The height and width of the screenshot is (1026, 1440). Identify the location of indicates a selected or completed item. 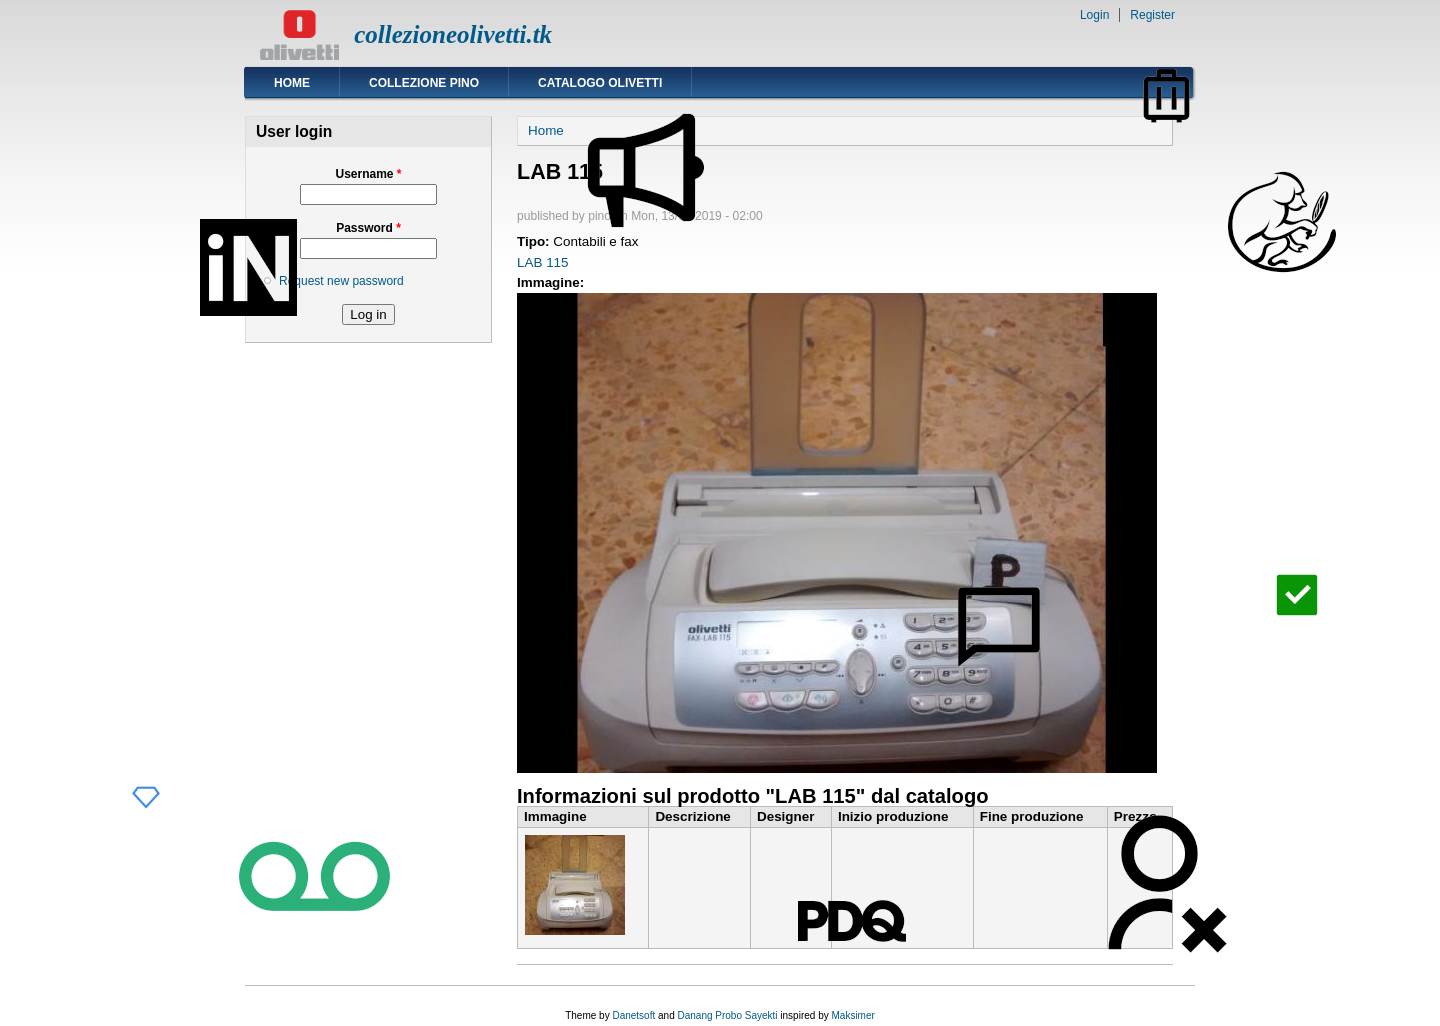
(1297, 595).